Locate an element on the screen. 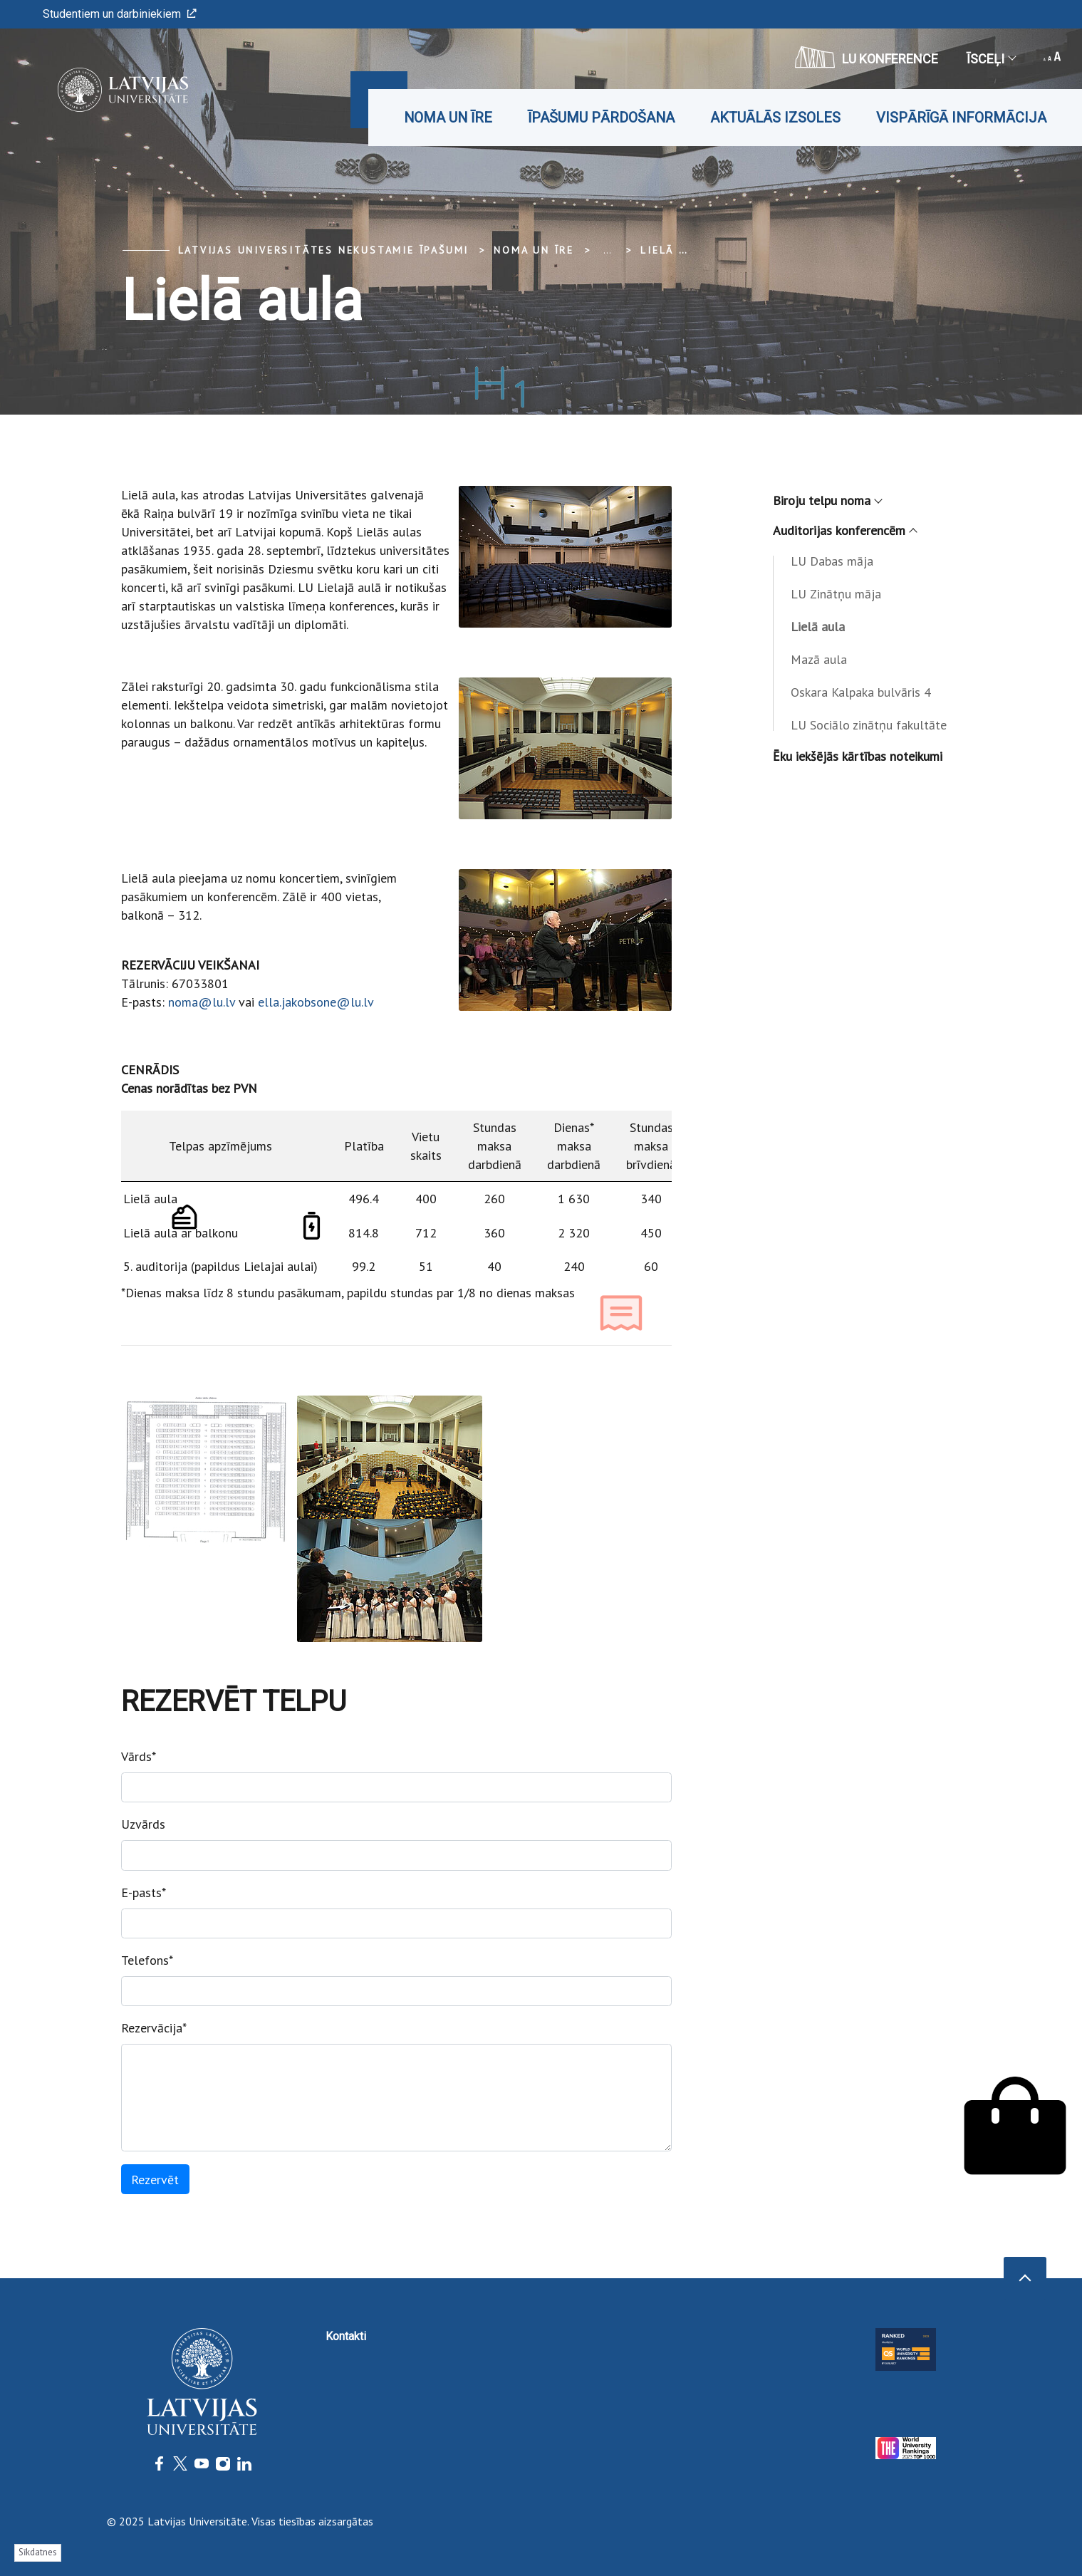 Image resolution: width=1082 pixels, height=2576 pixels. view birthday or celebration reminders is located at coordinates (184, 1217).